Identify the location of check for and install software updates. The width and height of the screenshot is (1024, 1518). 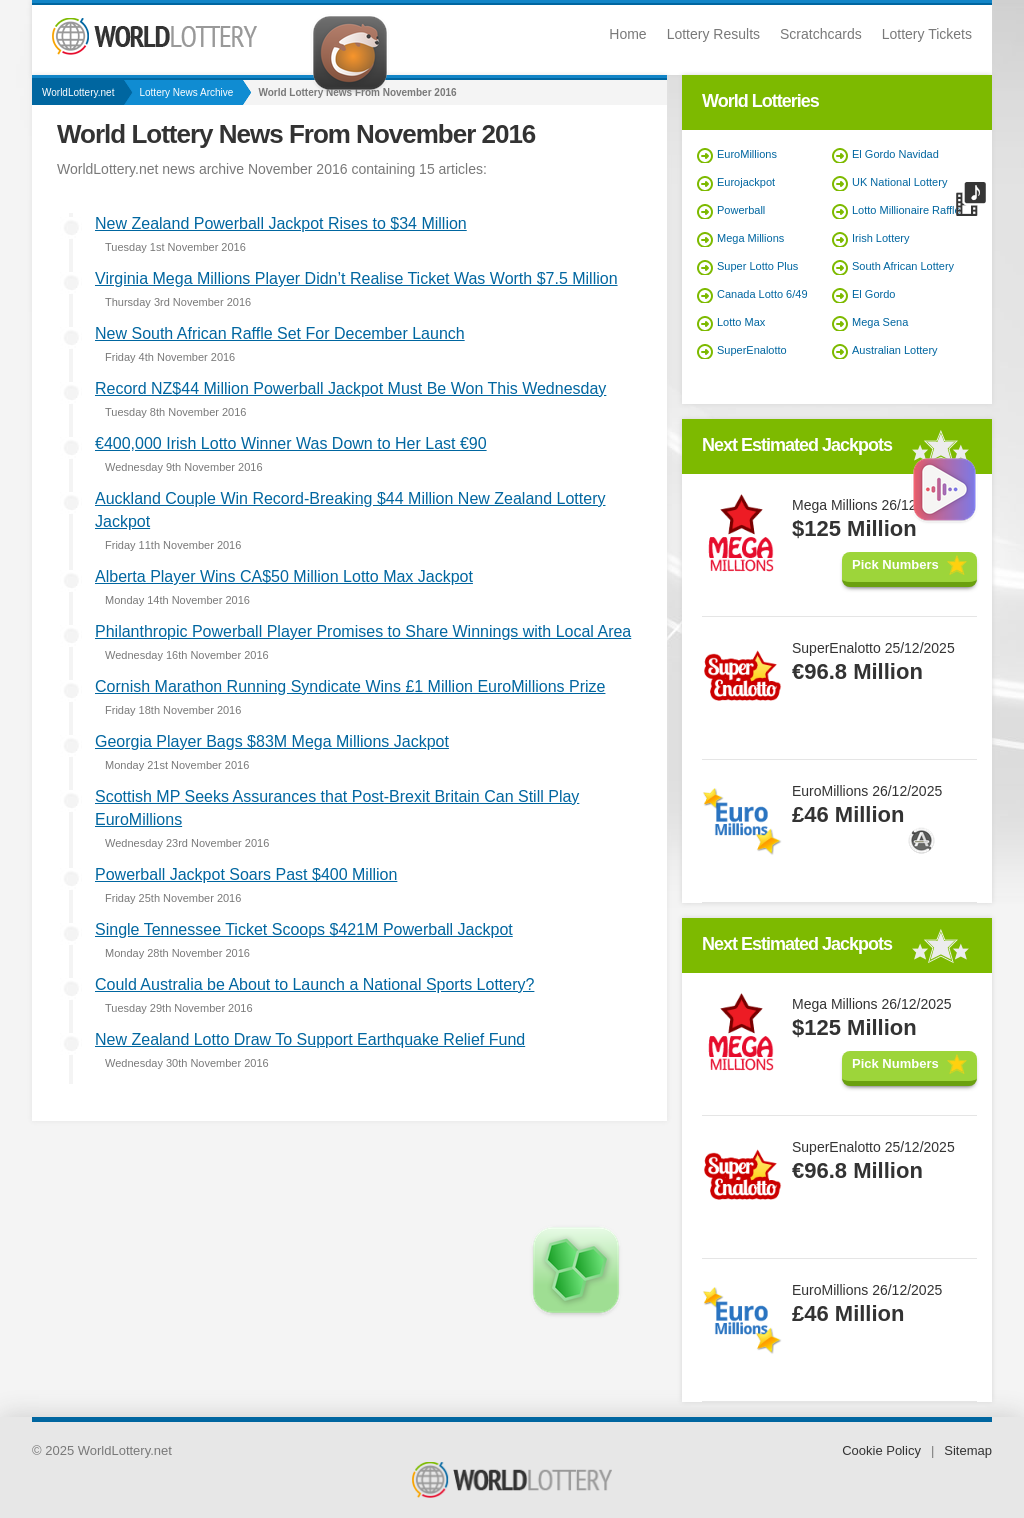
(921, 840).